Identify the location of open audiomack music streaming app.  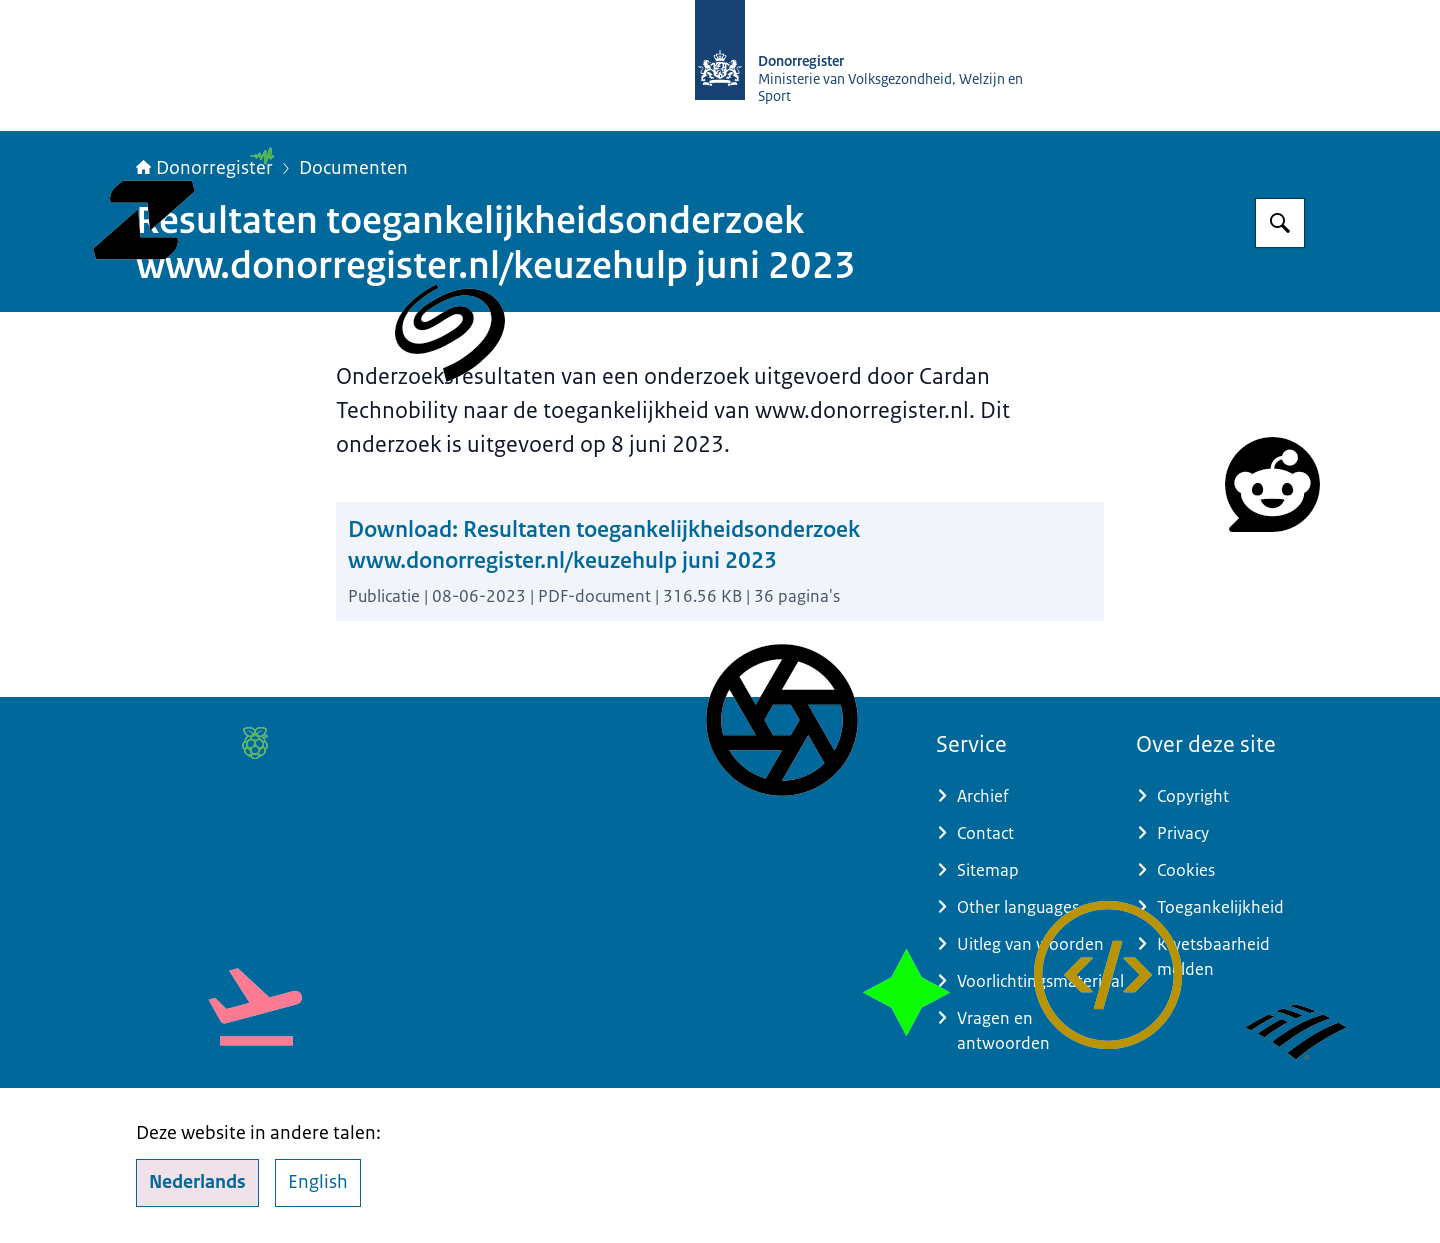
(262, 156).